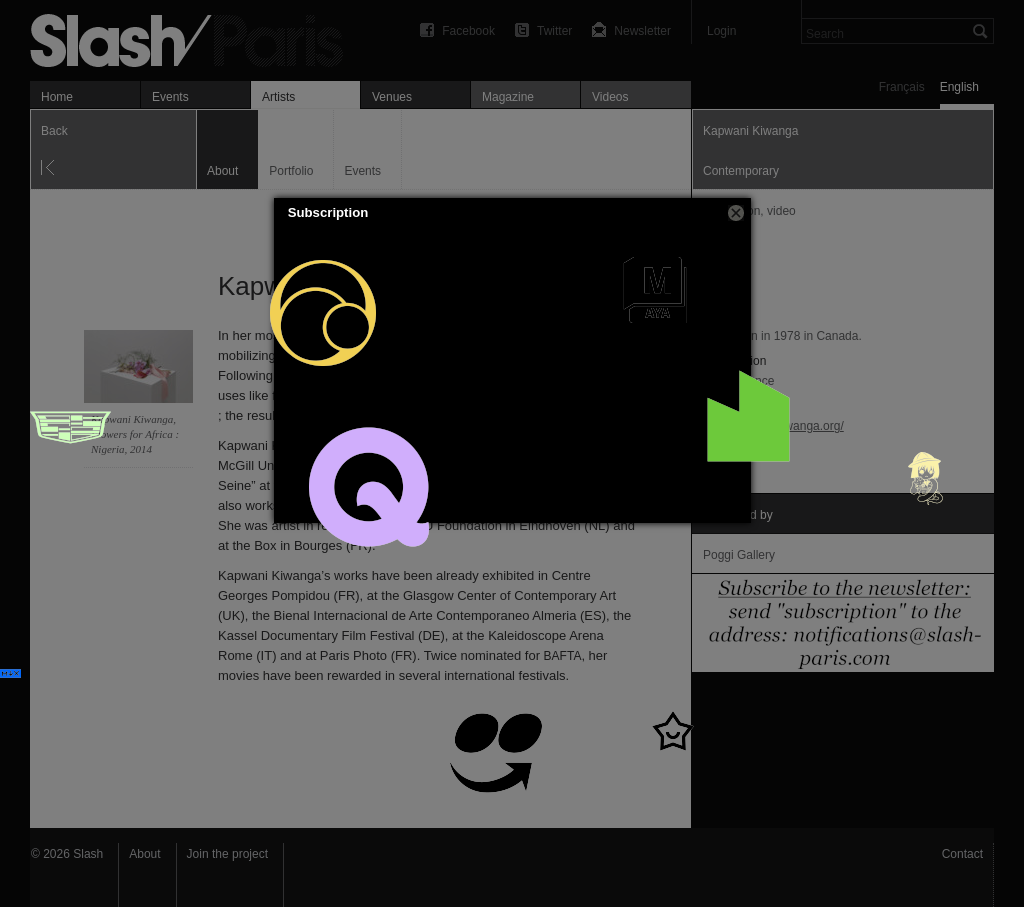  I want to click on open Autodesk Maya application, so click(655, 290).